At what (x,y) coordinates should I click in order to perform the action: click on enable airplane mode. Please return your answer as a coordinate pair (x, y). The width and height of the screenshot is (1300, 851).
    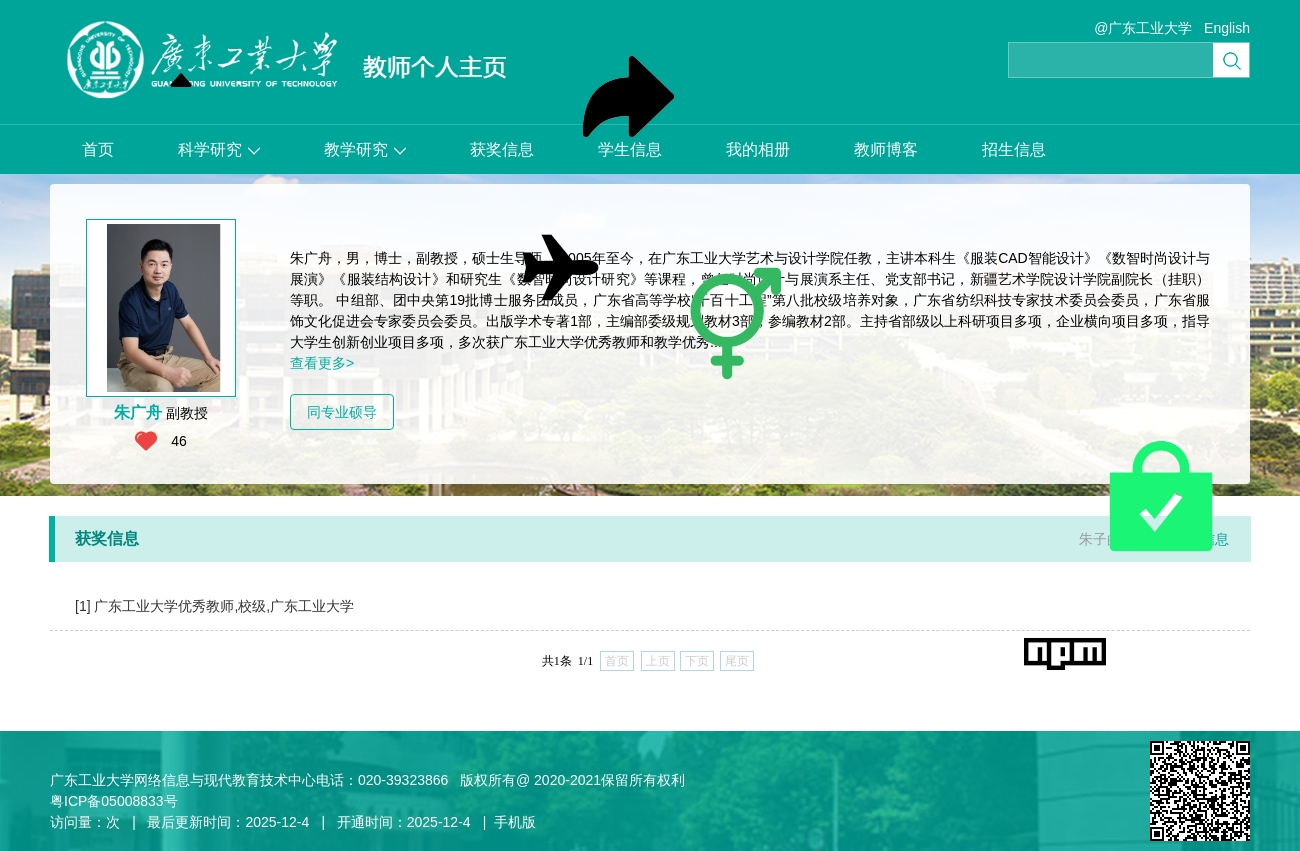
    Looking at the image, I should click on (560, 267).